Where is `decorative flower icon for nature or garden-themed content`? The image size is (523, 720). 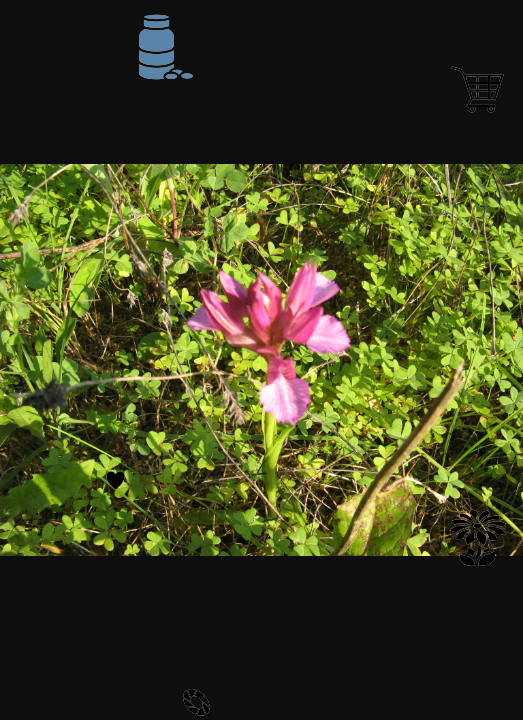 decorative flower icon for nature or garden-themed content is located at coordinates (477, 536).